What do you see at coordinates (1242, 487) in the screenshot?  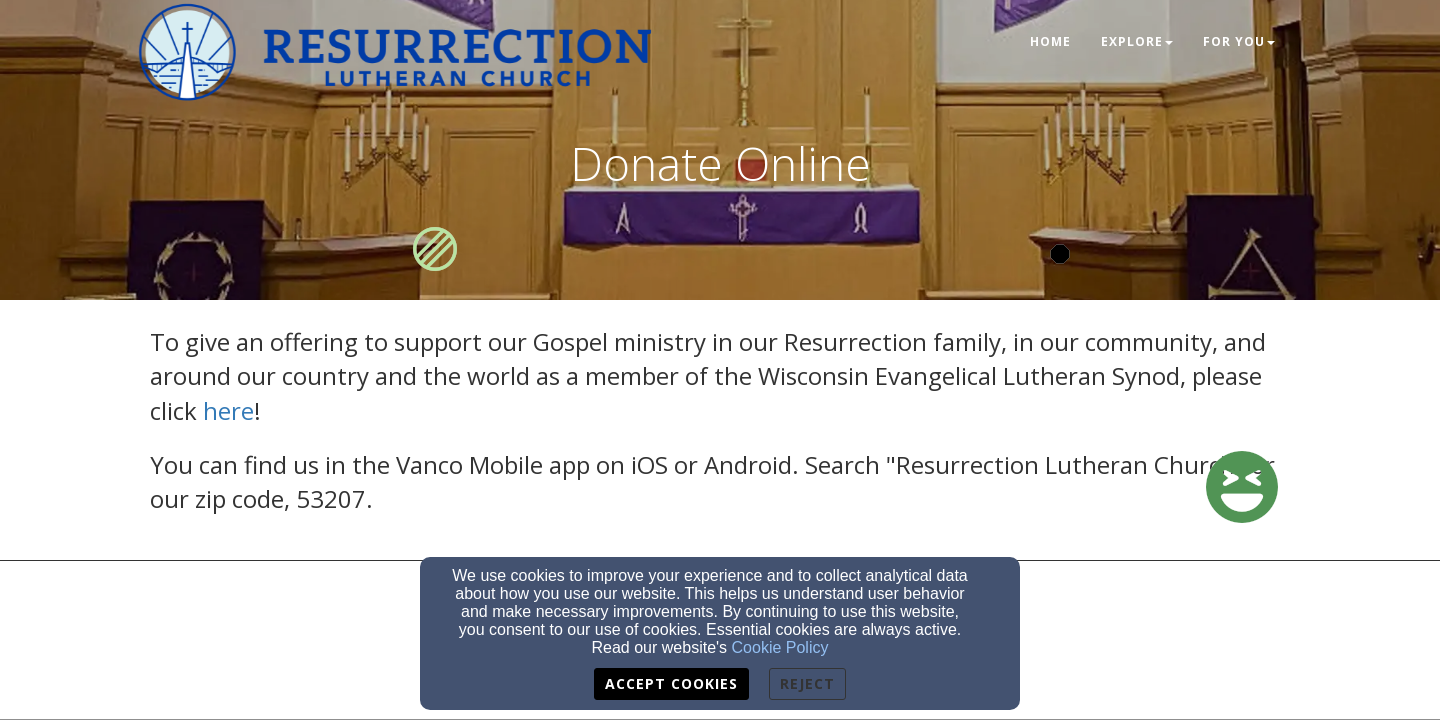 I see `react with laughter to a message` at bounding box center [1242, 487].